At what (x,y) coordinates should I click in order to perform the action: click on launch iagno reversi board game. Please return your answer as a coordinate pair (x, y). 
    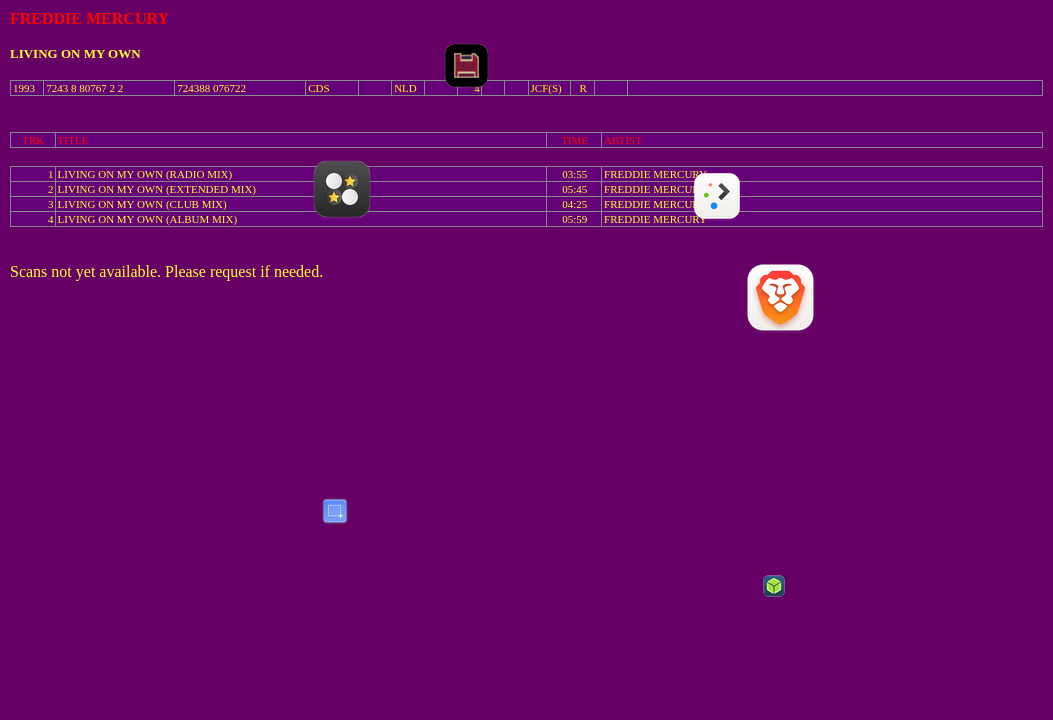
    Looking at the image, I should click on (342, 189).